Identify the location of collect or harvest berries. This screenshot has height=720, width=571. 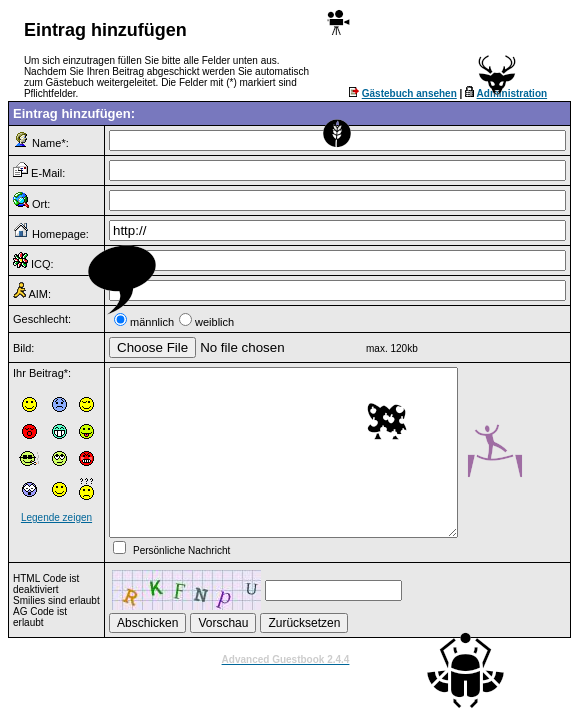
(387, 420).